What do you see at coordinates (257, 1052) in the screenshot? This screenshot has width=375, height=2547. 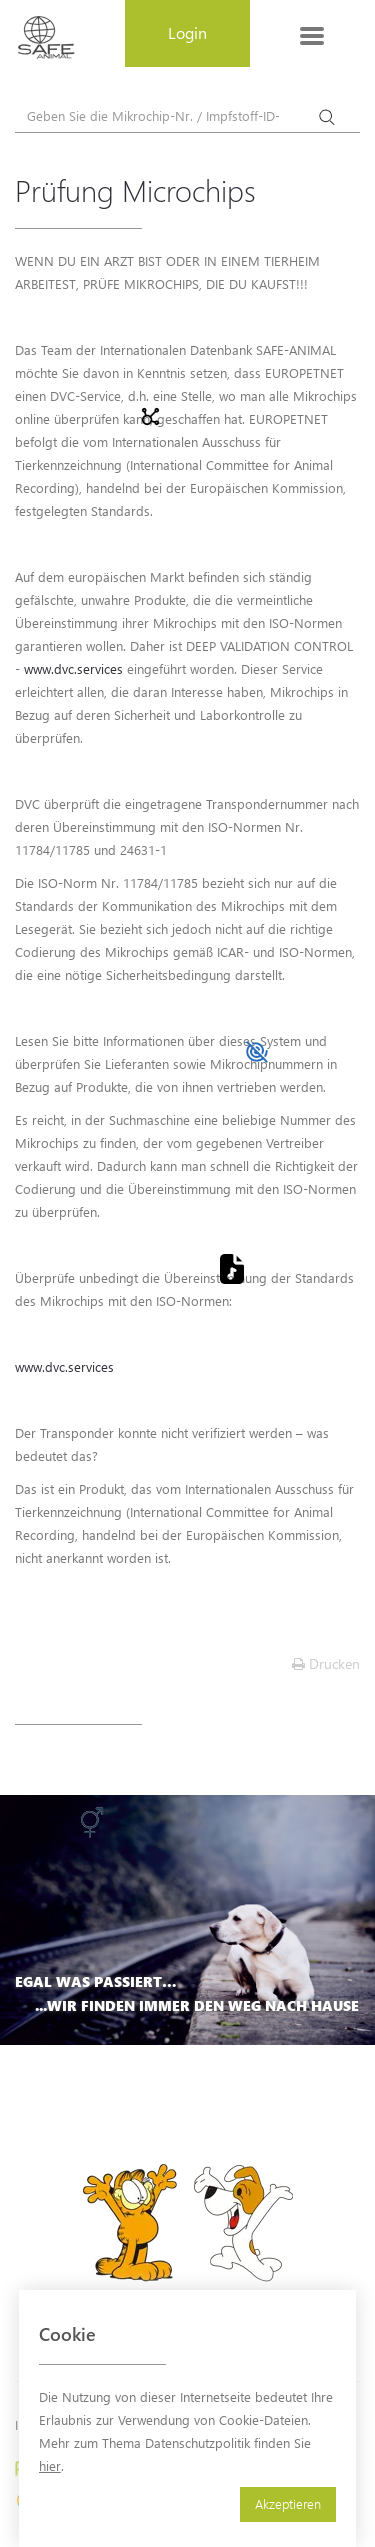 I see `disable spiral or swirl effect` at bounding box center [257, 1052].